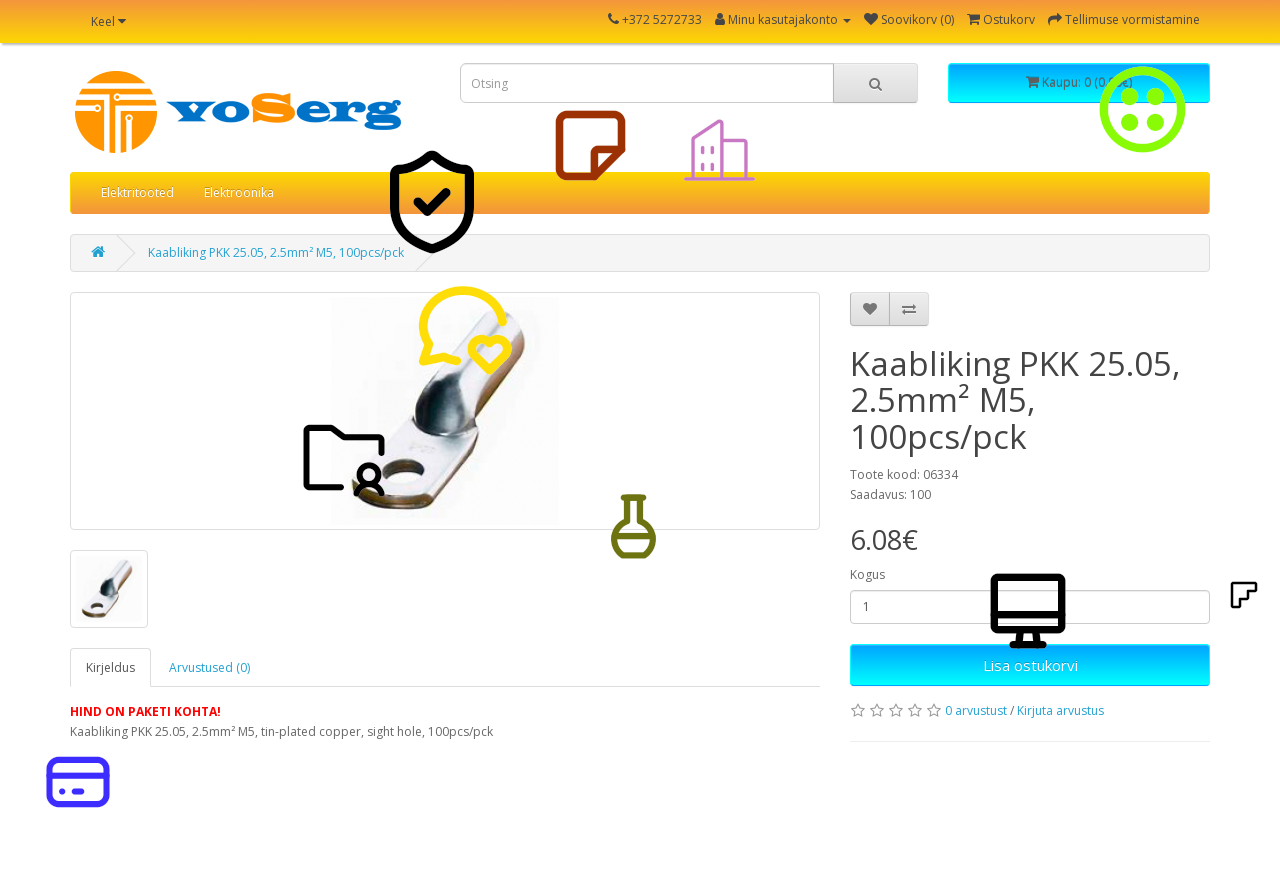  Describe the element at coordinates (78, 782) in the screenshot. I see `manage payment methods` at that location.